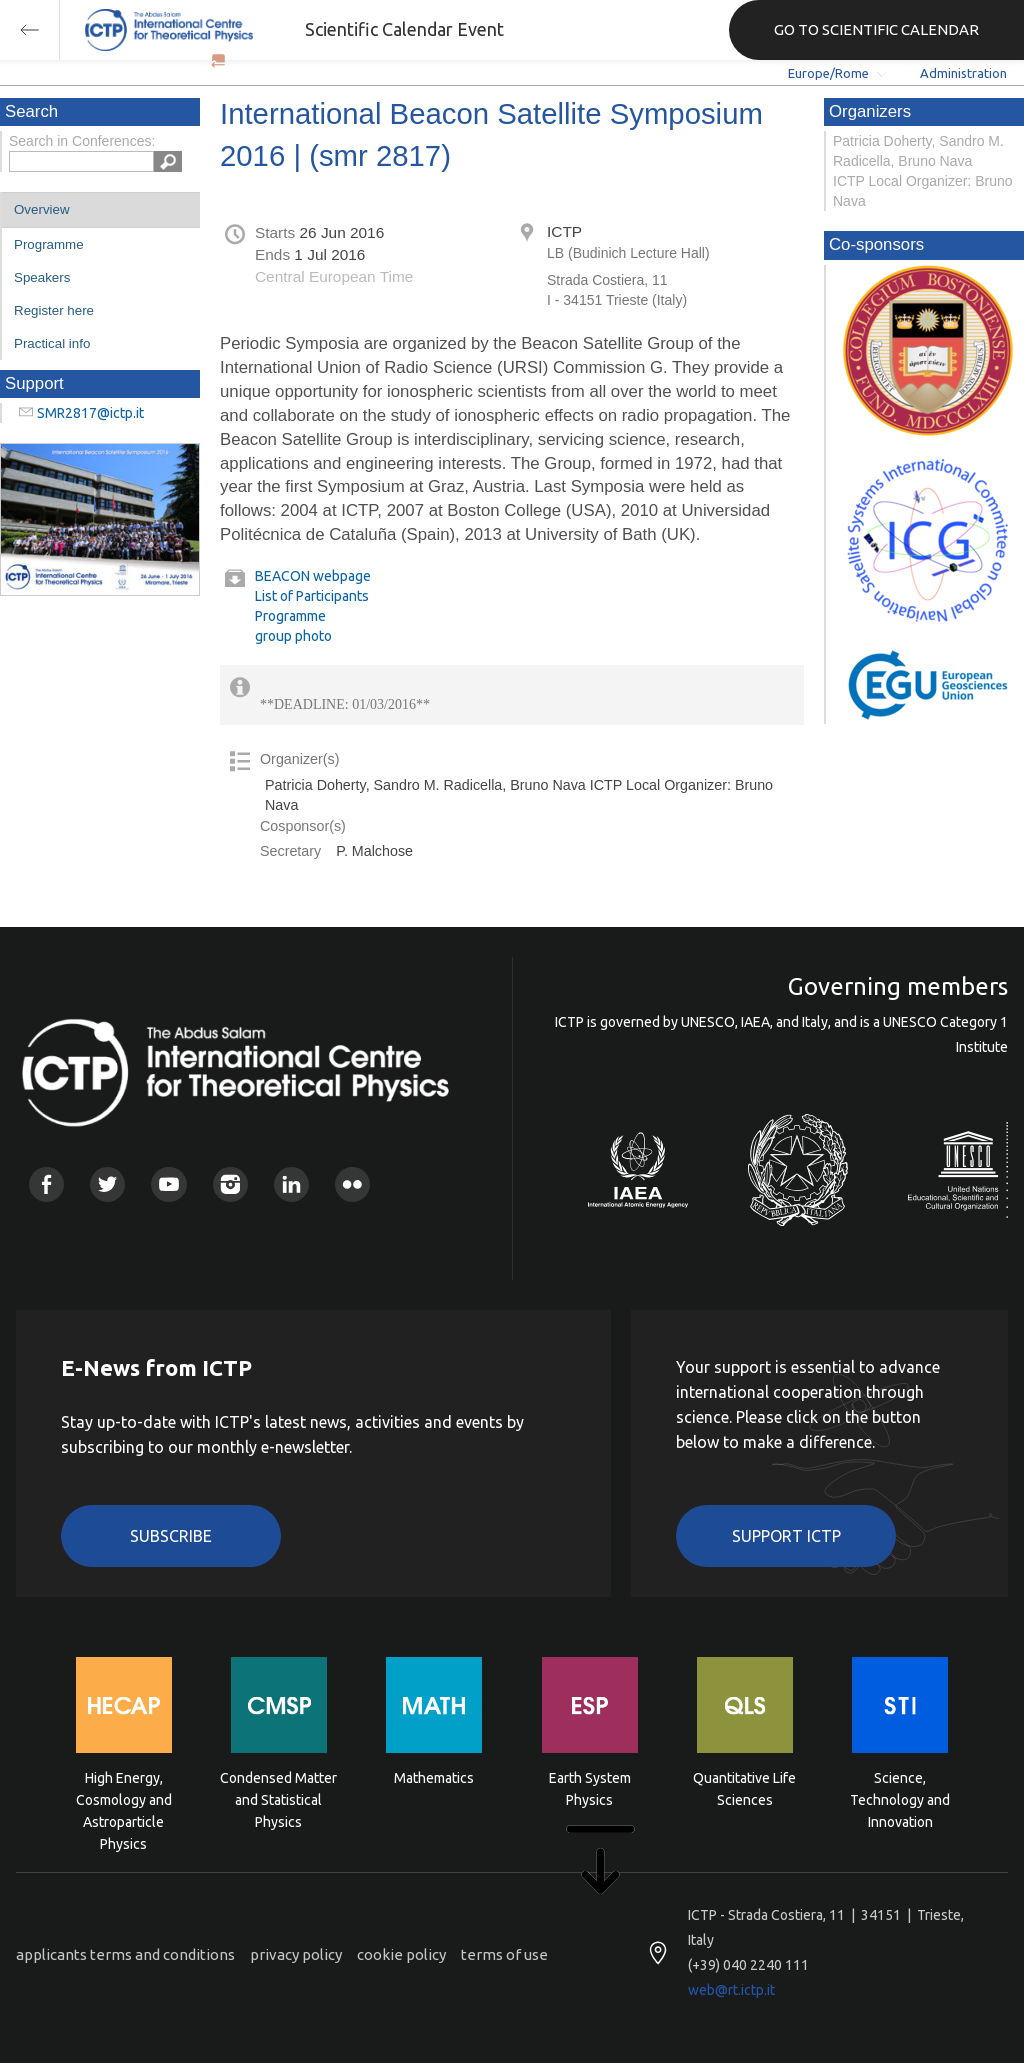 The height and width of the screenshot is (2063, 1024). Describe the element at coordinates (600, 1859) in the screenshot. I see `download file or content` at that location.